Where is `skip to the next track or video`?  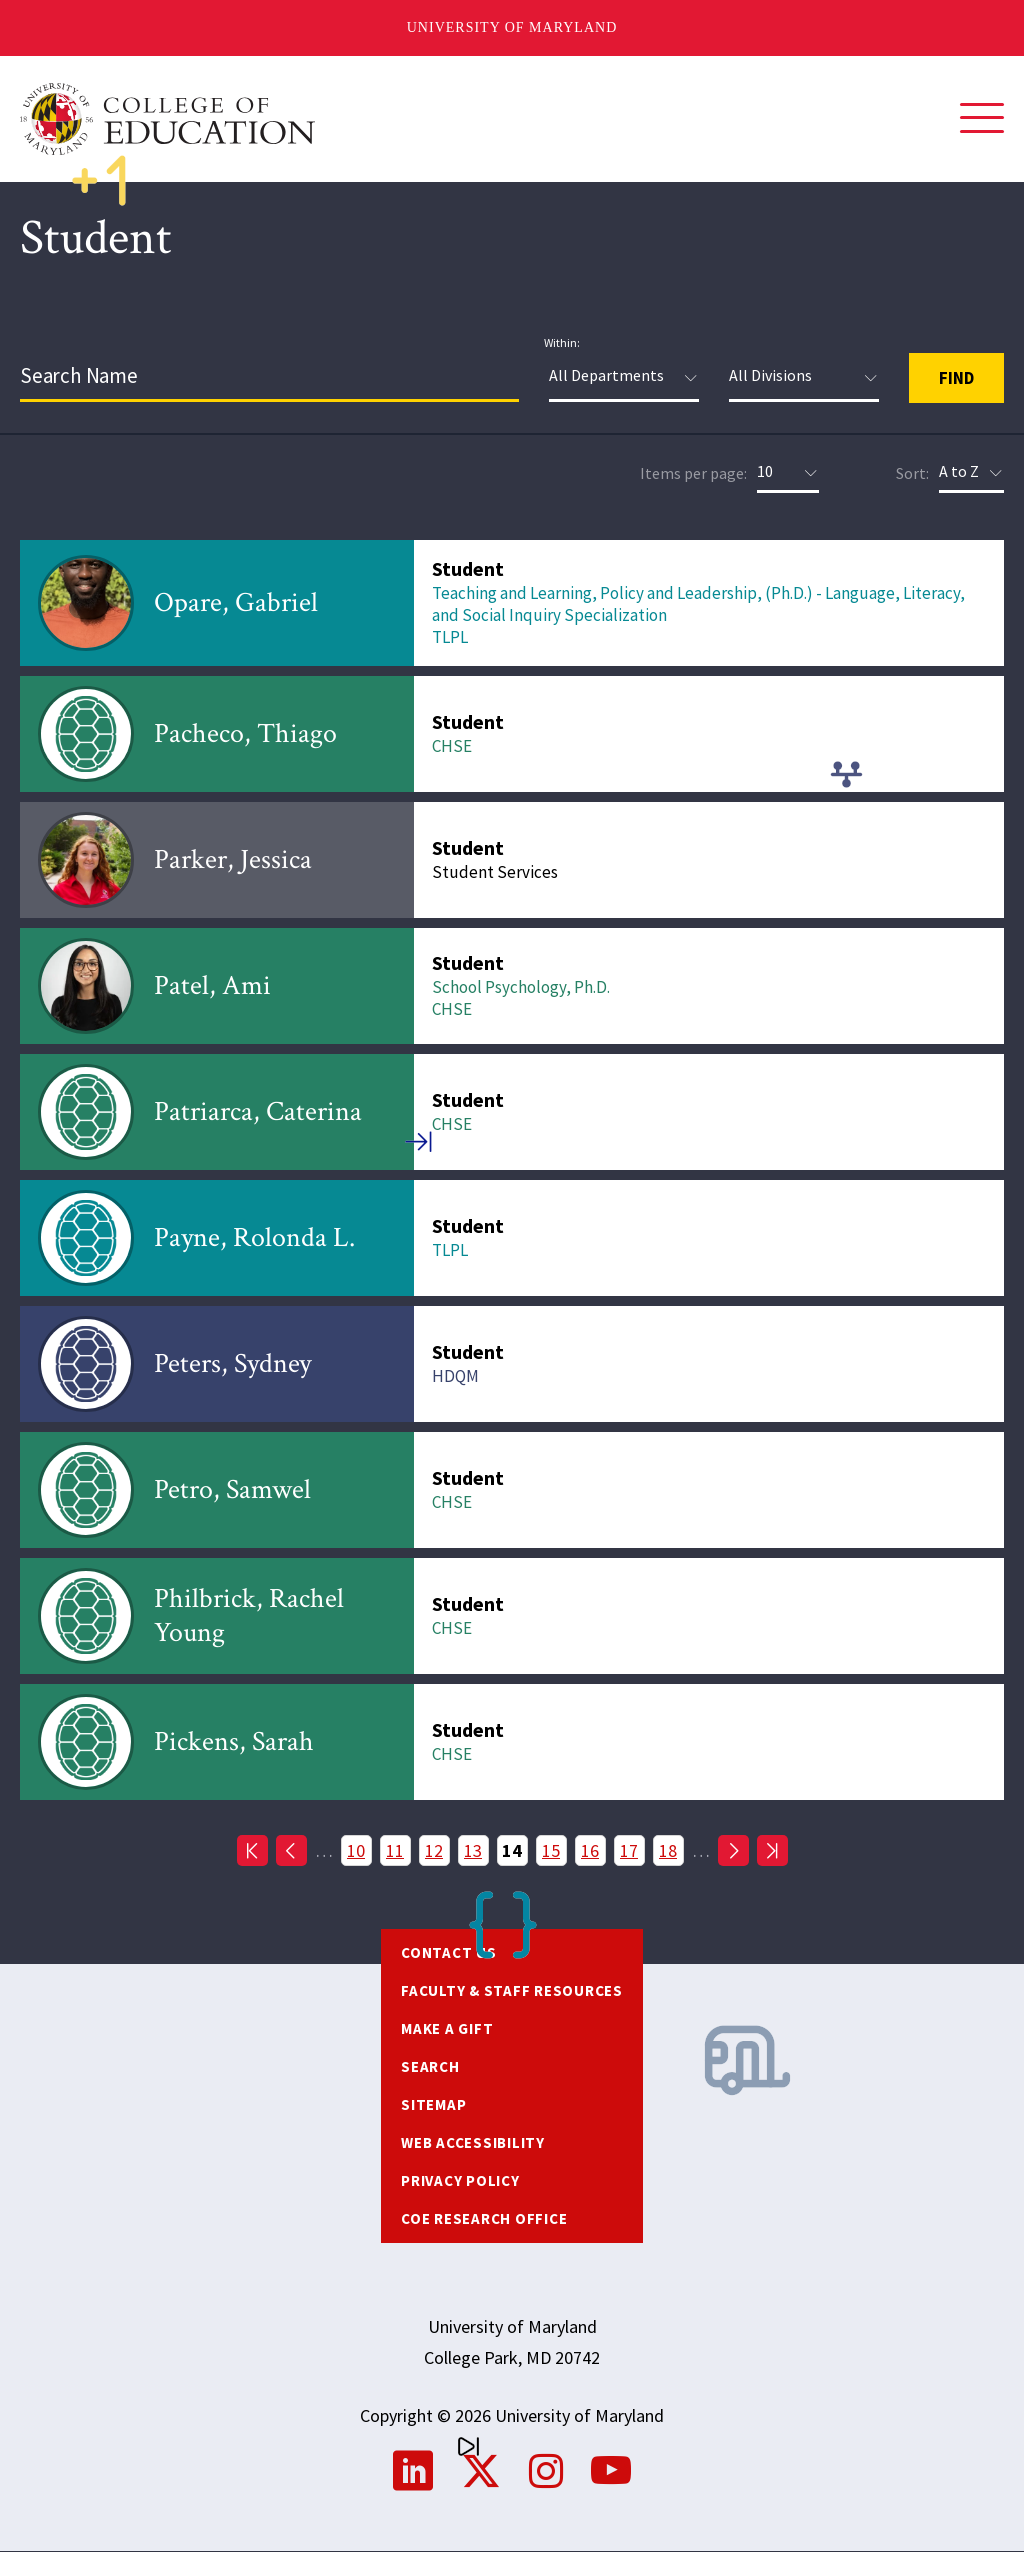 skip to the next track or video is located at coordinates (468, 2446).